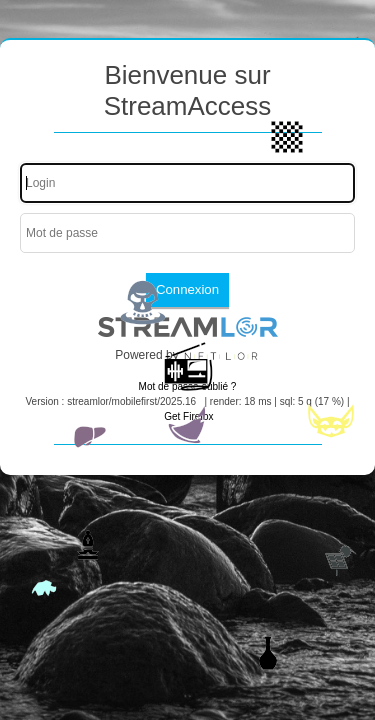 The width and height of the screenshot is (375, 720). I want to click on select switzerland as country or region, so click(44, 588).